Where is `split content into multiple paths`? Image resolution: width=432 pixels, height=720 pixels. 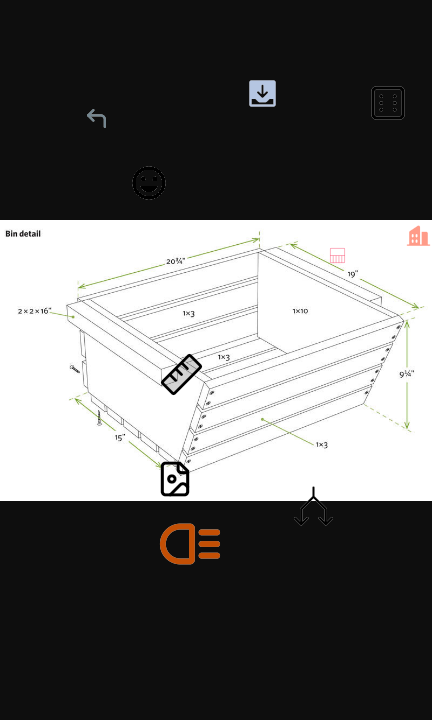 split content into multiple paths is located at coordinates (313, 507).